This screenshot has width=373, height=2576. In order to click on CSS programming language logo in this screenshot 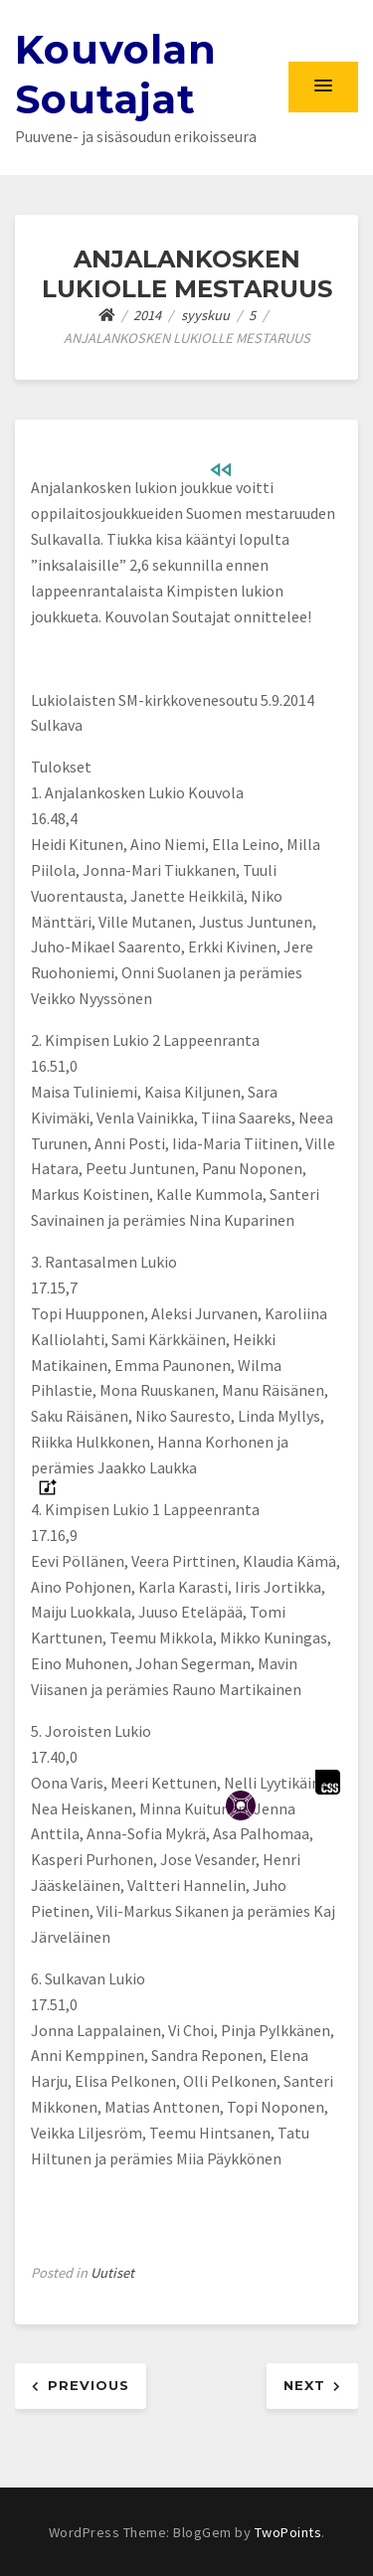, I will do `click(327, 1782)`.